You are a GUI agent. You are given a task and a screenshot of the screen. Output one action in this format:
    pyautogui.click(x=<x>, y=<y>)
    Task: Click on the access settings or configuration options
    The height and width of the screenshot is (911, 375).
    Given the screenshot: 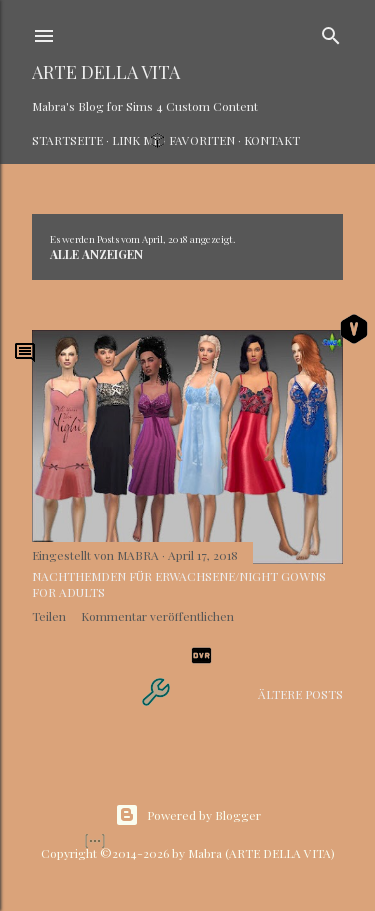 What is the action you would take?
    pyautogui.click(x=156, y=692)
    